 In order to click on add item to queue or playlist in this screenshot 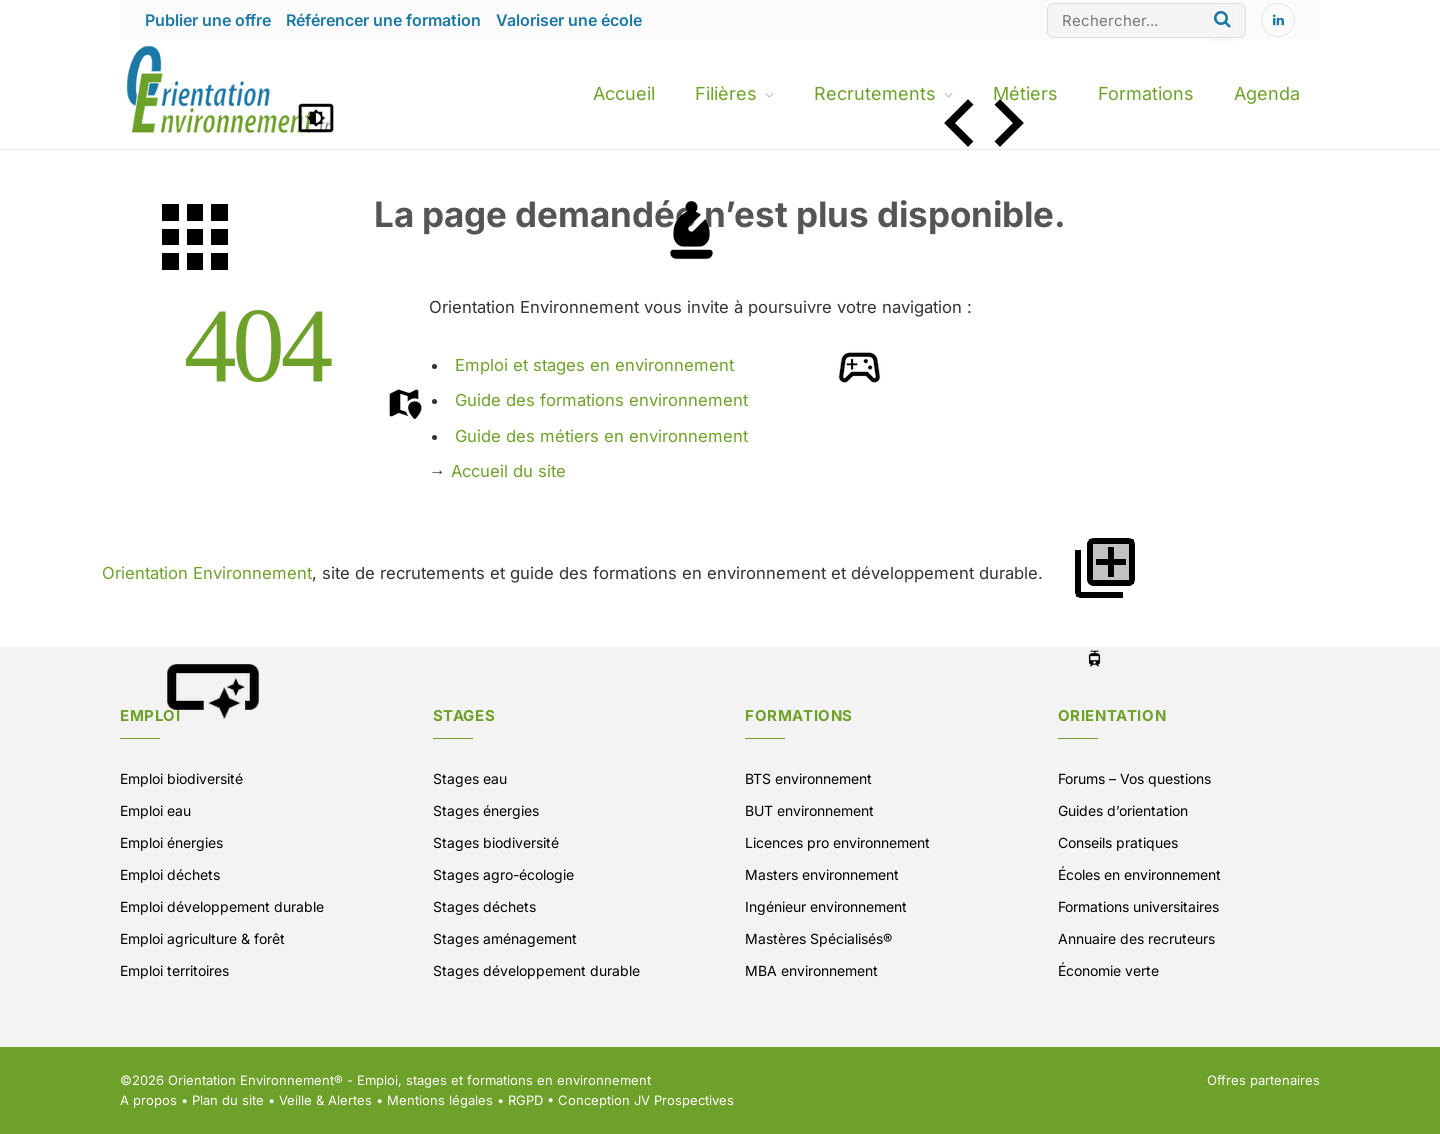, I will do `click(1105, 568)`.